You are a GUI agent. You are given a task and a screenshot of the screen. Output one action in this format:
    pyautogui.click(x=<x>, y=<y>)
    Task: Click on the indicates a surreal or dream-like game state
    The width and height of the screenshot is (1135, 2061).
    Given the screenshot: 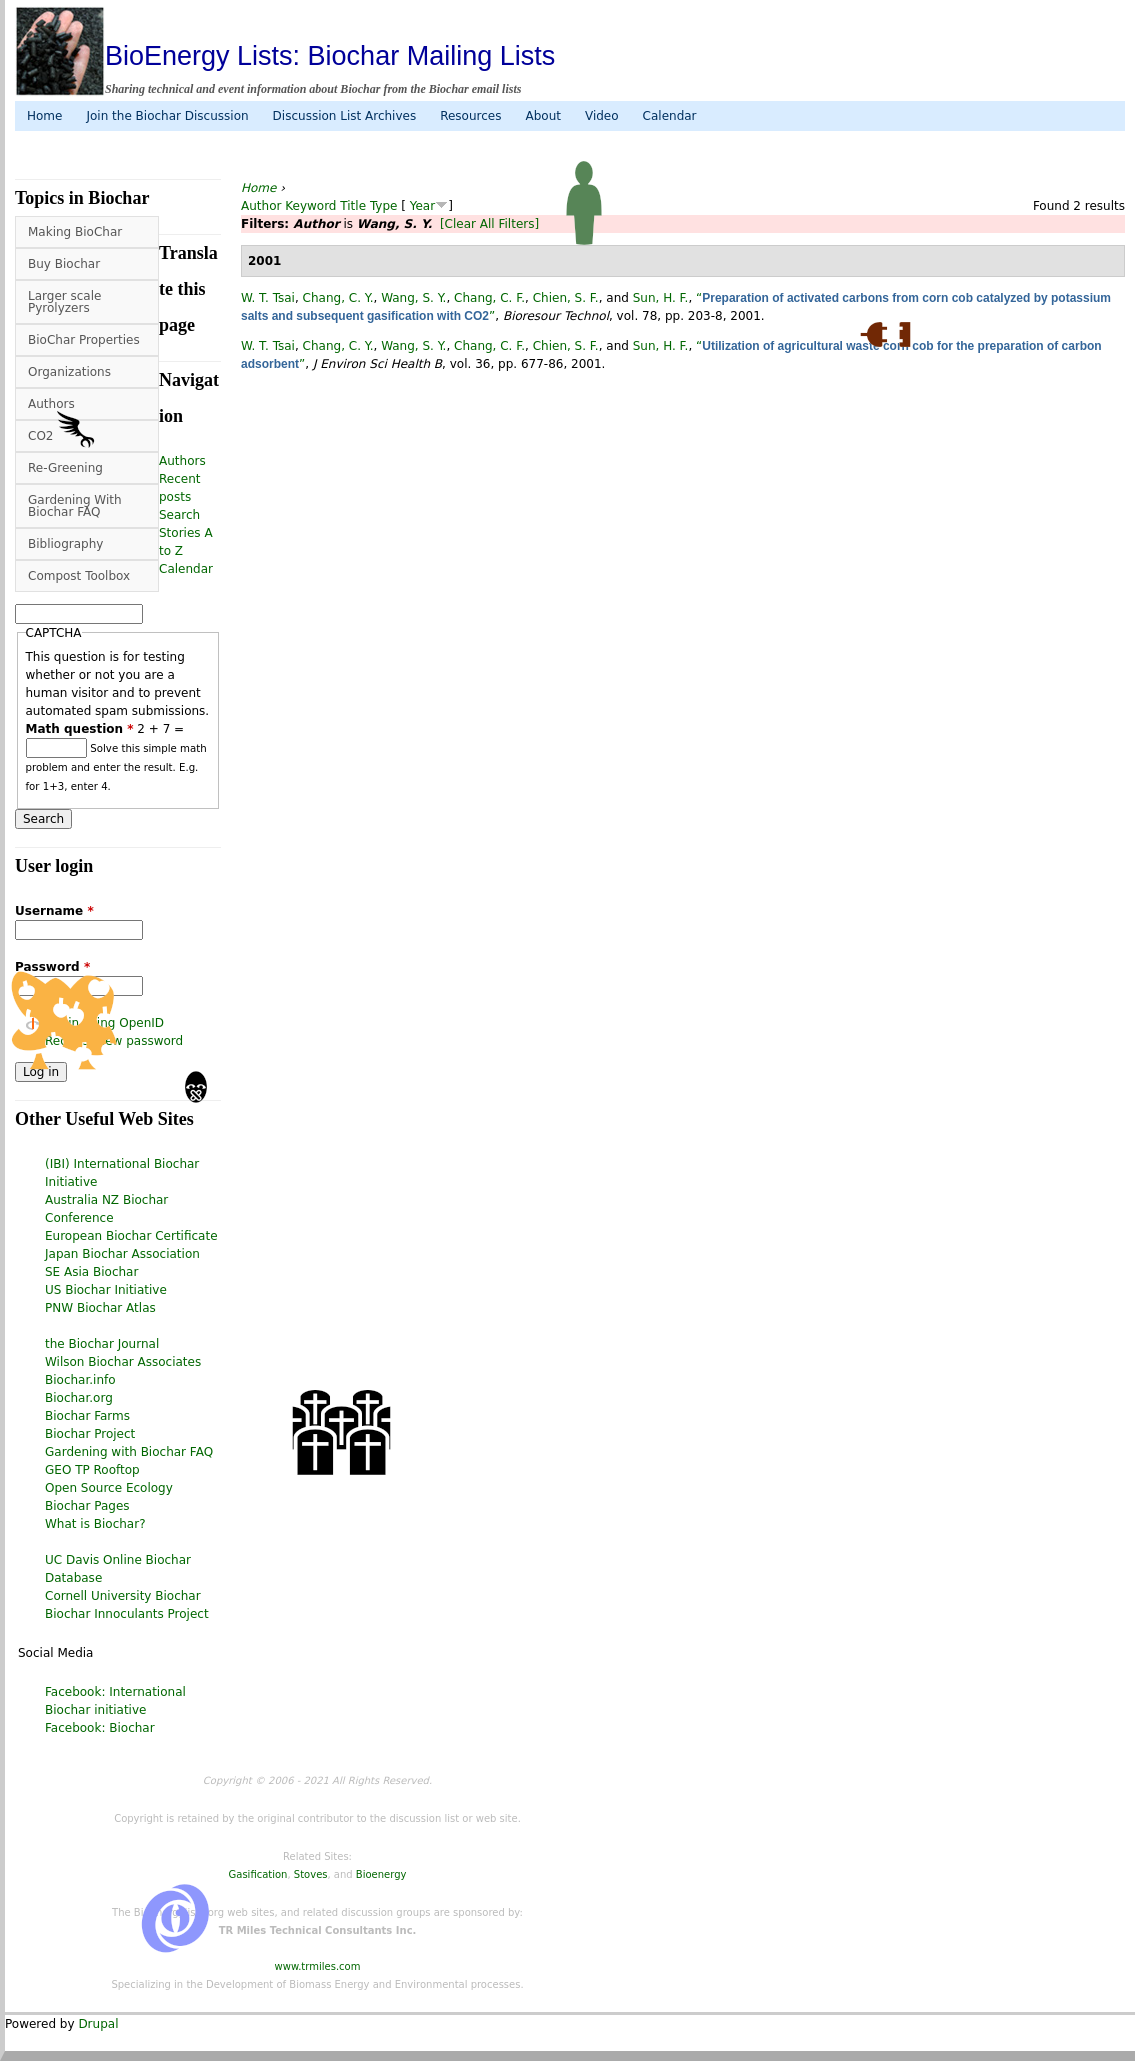 What is the action you would take?
    pyautogui.click(x=175, y=1918)
    